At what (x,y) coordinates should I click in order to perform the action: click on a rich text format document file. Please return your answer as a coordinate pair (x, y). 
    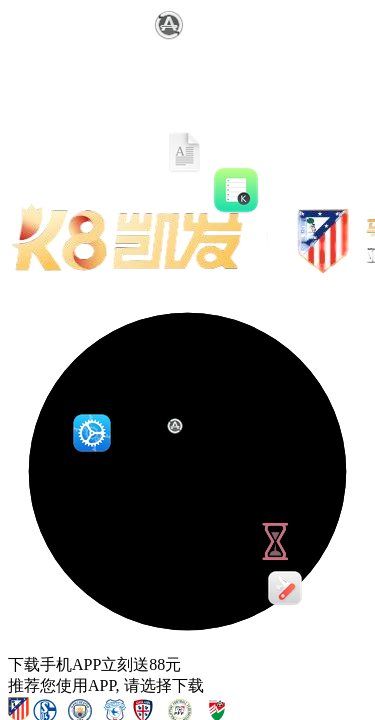
    Looking at the image, I should click on (184, 152).